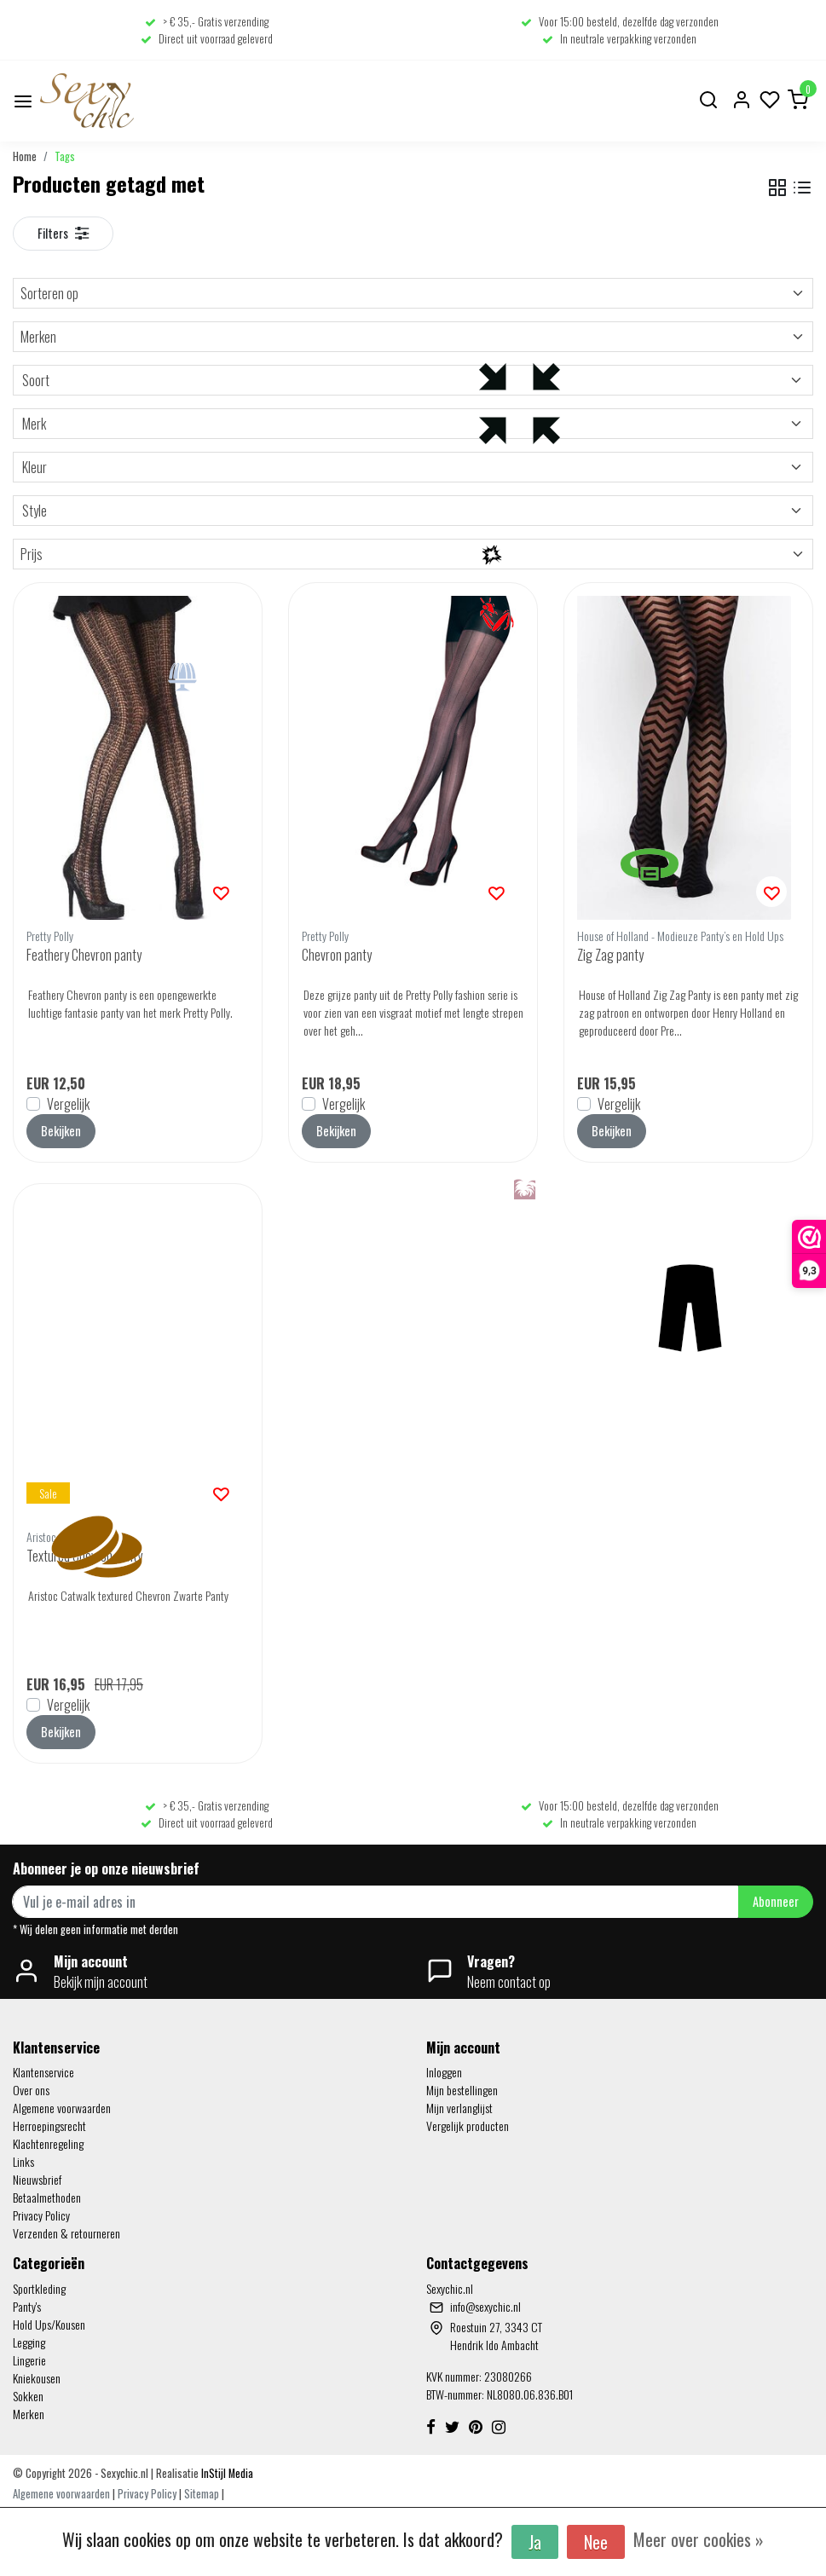  I want to click on indicates insect or bug-type creature in game, so click(497, 615).